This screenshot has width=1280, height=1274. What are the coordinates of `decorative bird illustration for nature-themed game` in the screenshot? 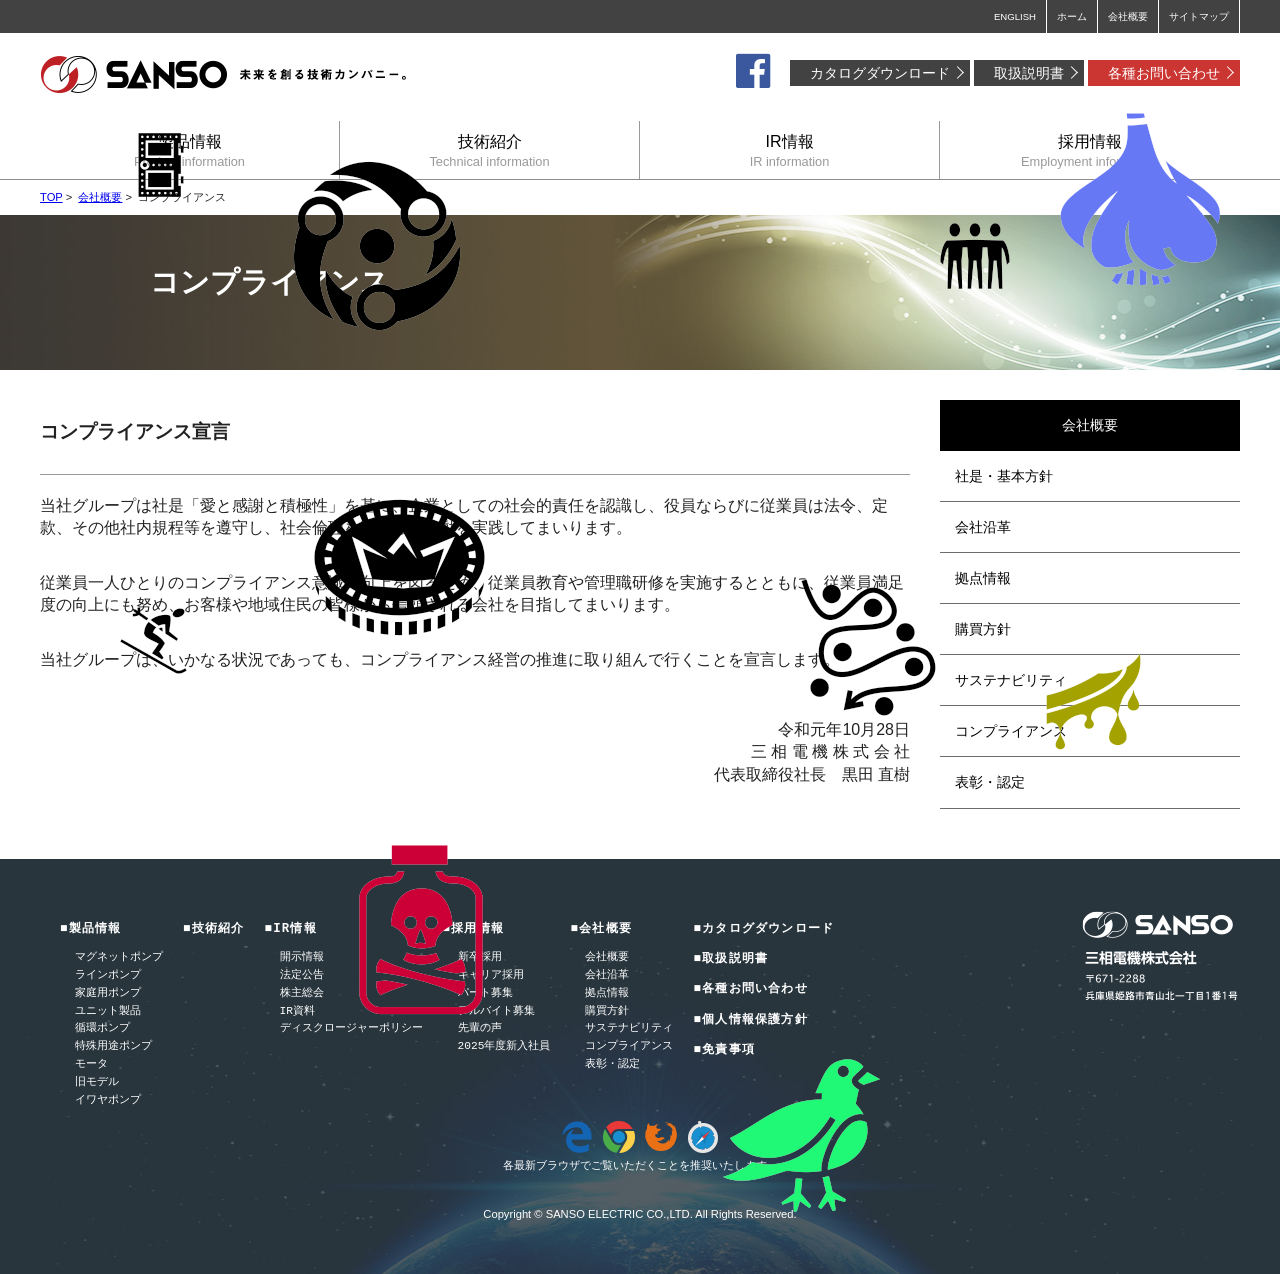 It's located at (801, 1135).